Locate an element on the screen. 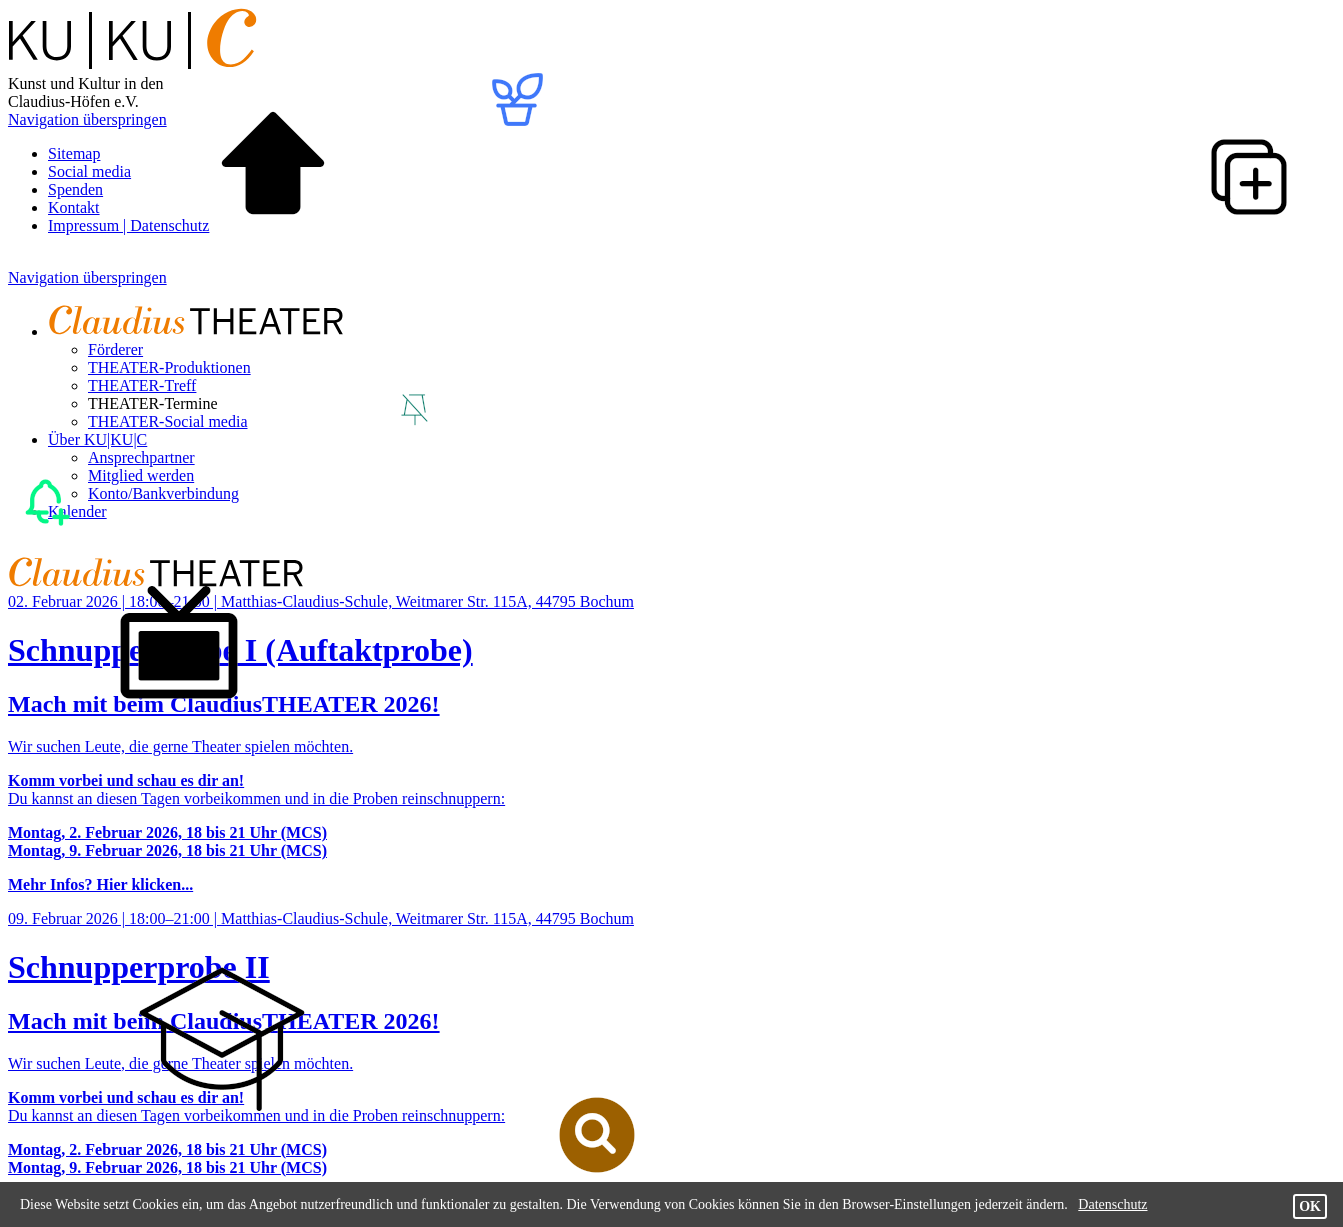 The image size is (1343, 1227). tap to search is located at coordinates (597, 1135).